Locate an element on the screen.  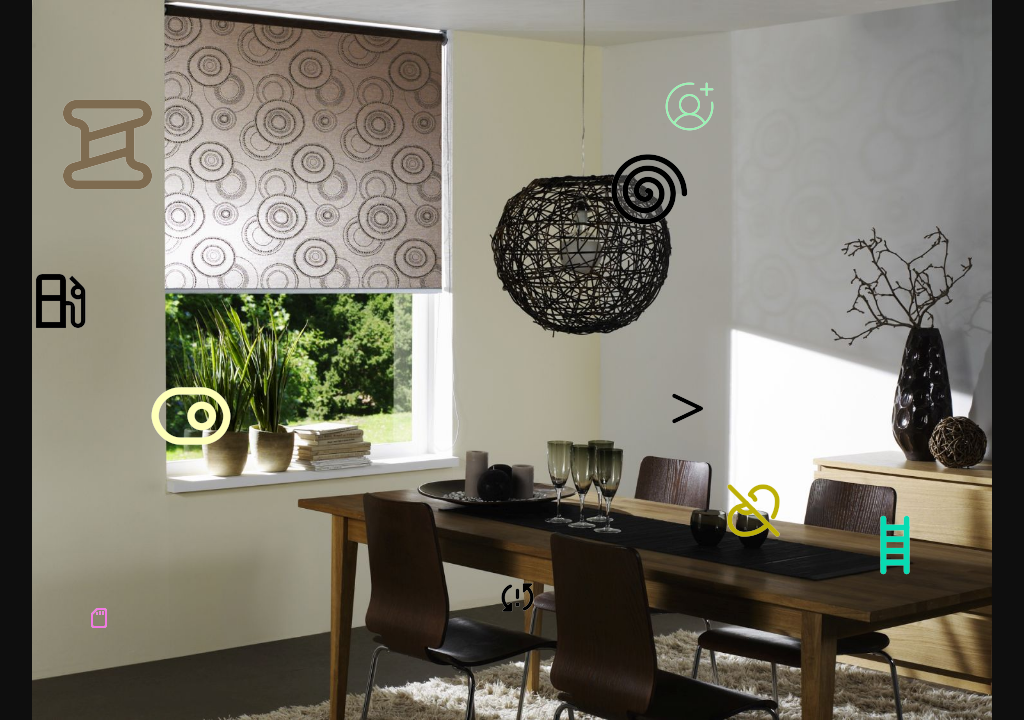
access sd card storage is located at coordinates (99, 618).